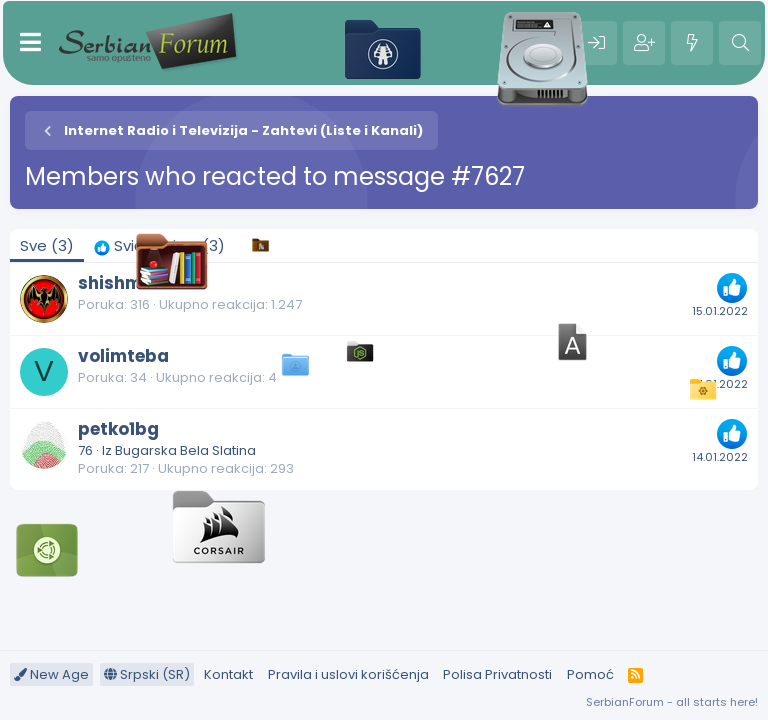  What do you see at coordinates (218, 529) in the screenshot?
I see `folder containing corsair software or drivers` at bounding box center [218, 529].